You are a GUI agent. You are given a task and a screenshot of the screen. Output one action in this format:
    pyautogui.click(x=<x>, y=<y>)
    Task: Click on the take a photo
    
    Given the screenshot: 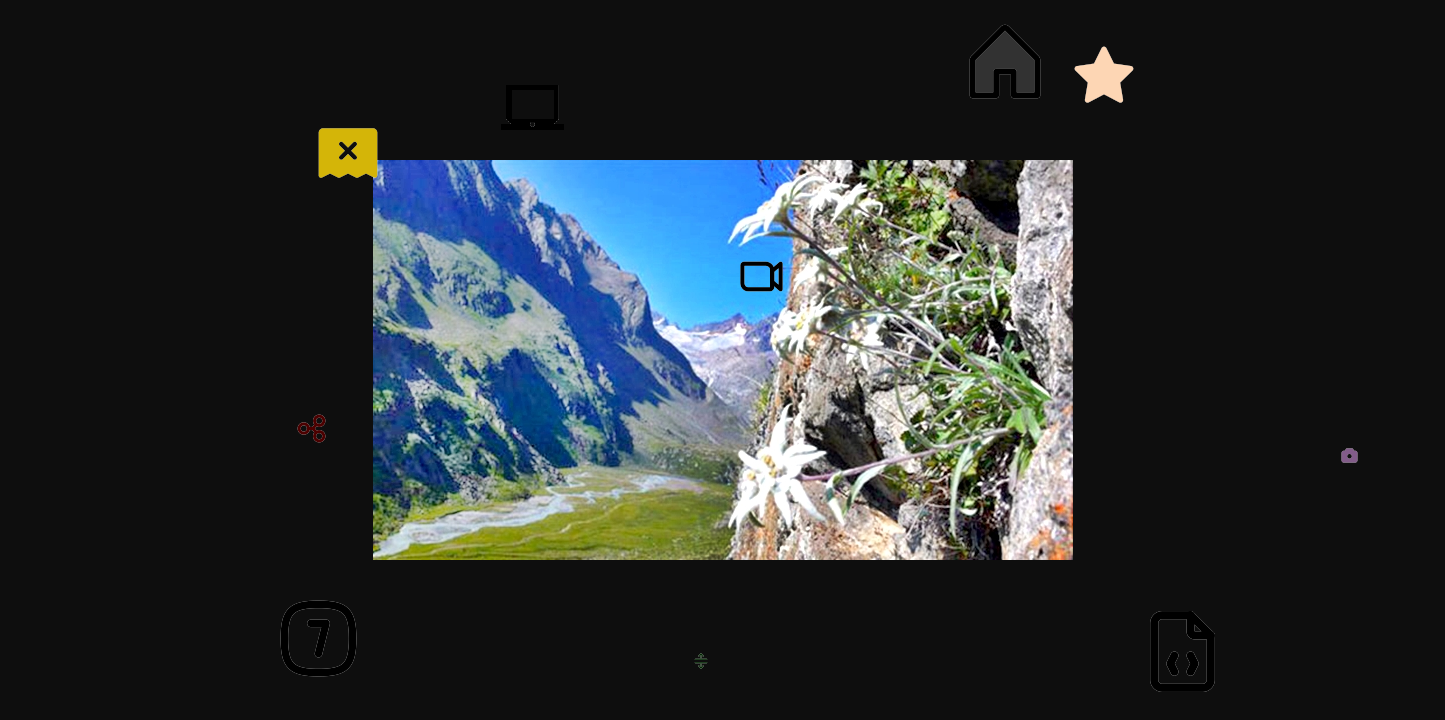 What is the action you would take?
    pyautogui.click(x=1349, y=455)
    